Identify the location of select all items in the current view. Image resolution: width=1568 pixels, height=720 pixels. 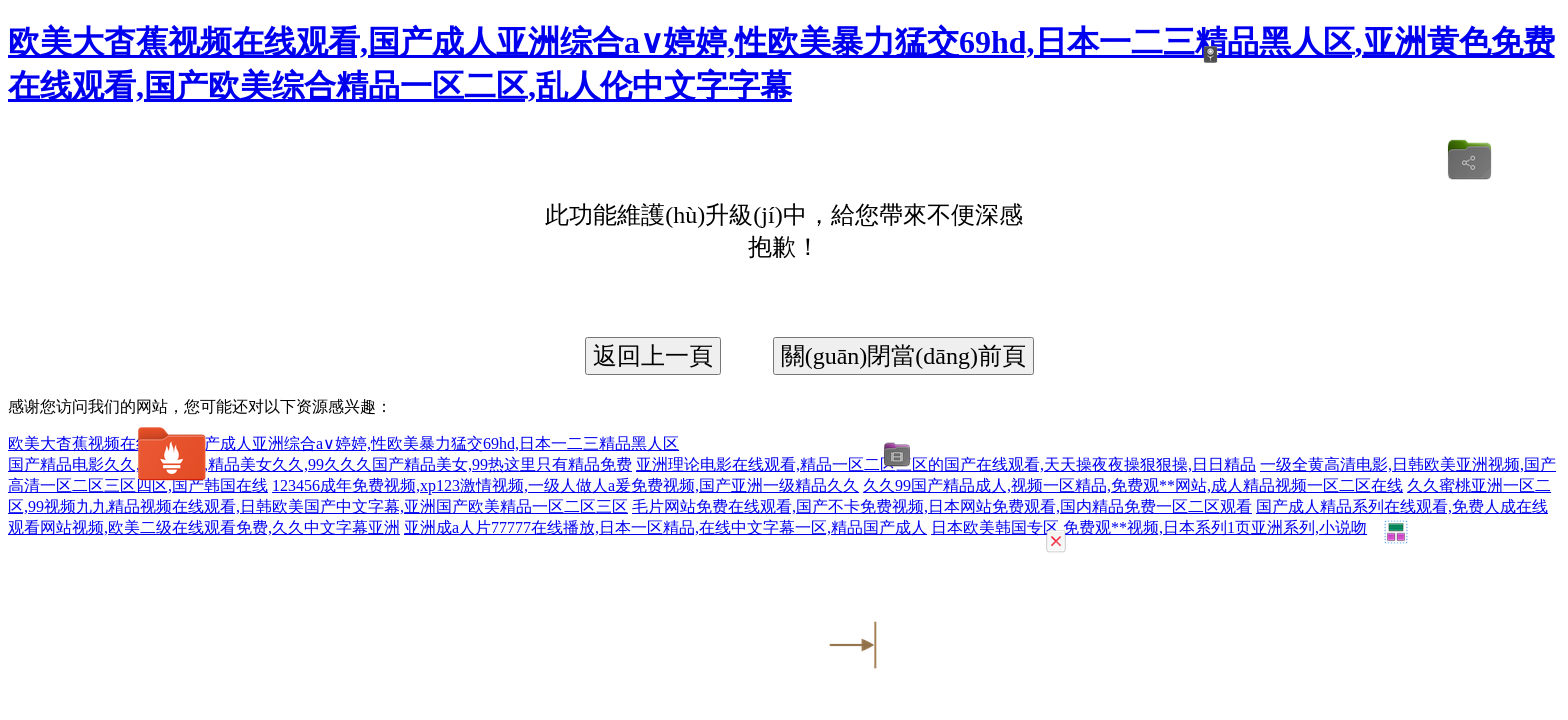
(1396, 532).